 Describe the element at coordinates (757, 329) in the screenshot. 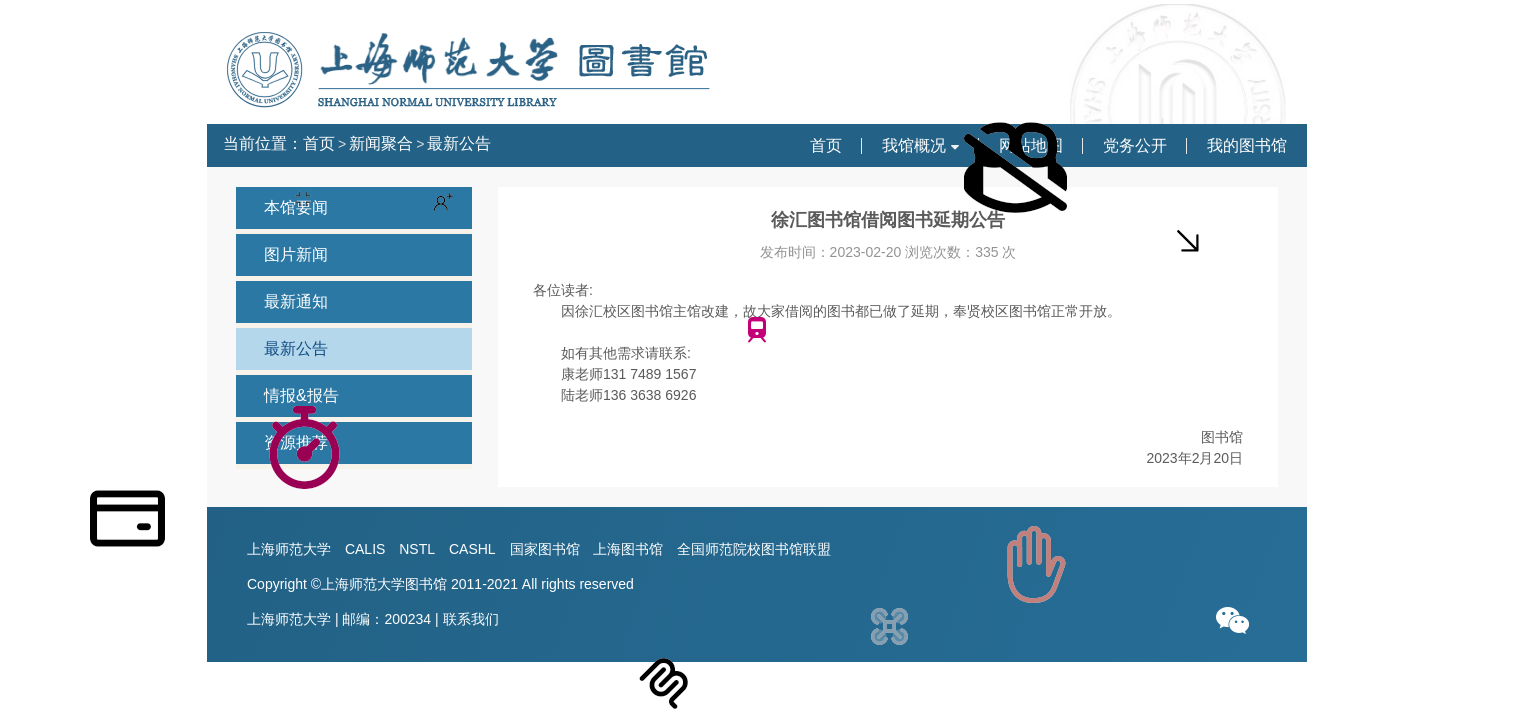

I see `access train schedules or rail transit options` at that location.